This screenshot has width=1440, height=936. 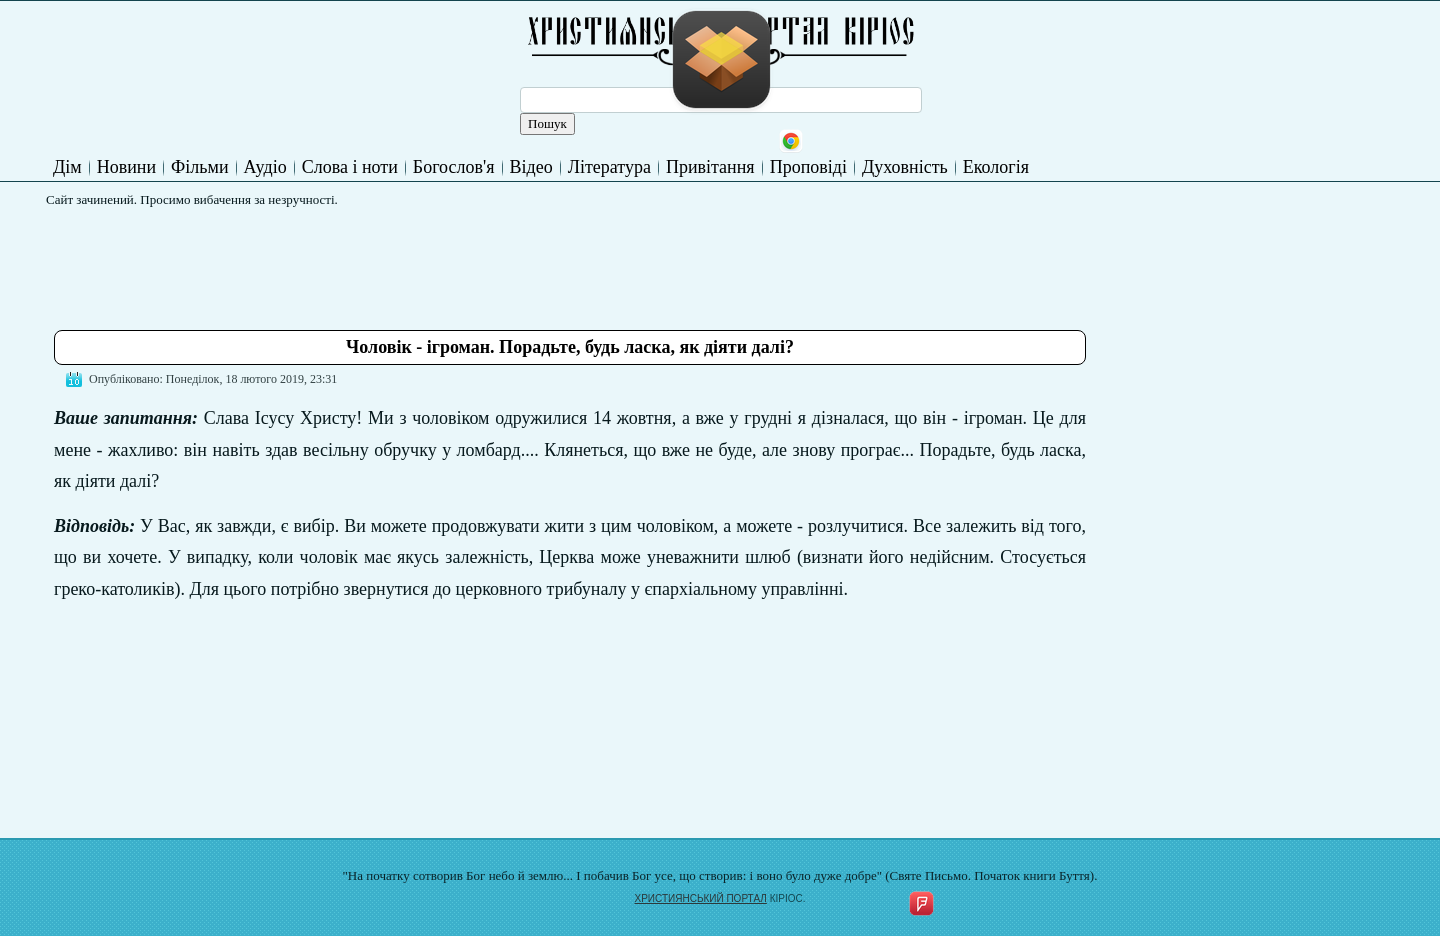 I want to click on open synaptic package manager, so click(x=721, y=59).